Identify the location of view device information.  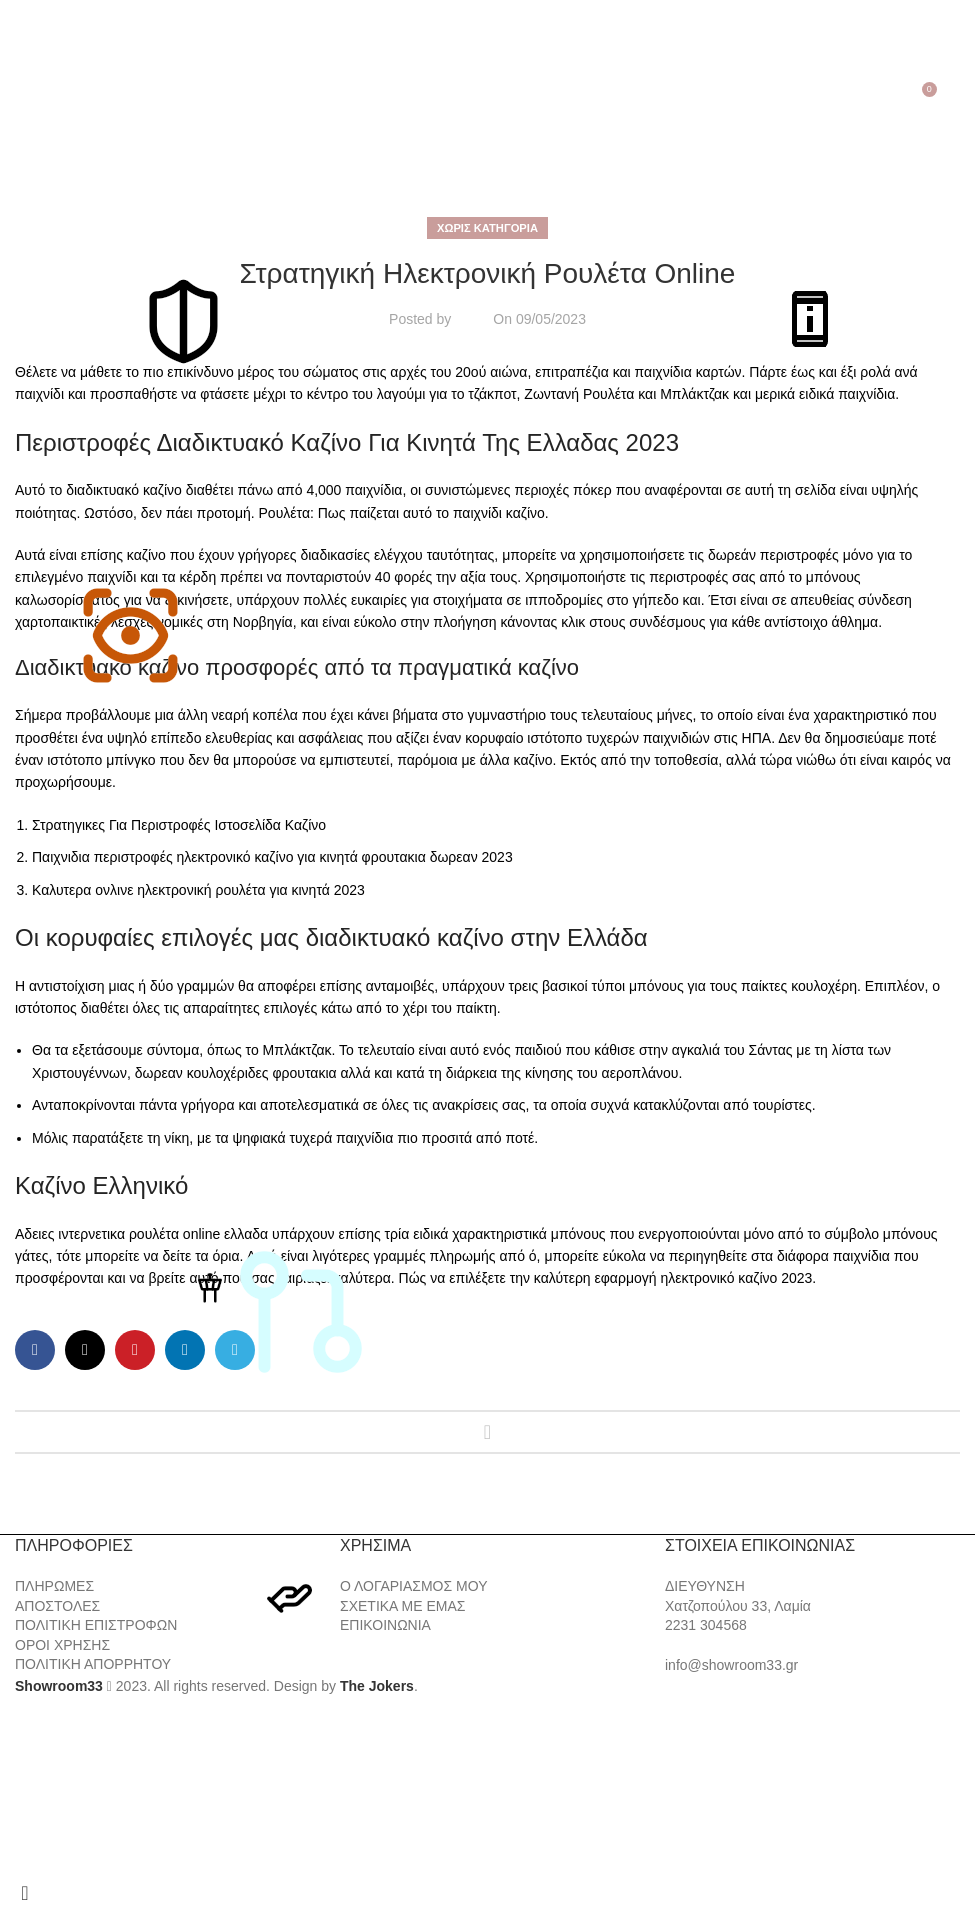
(810, 319).